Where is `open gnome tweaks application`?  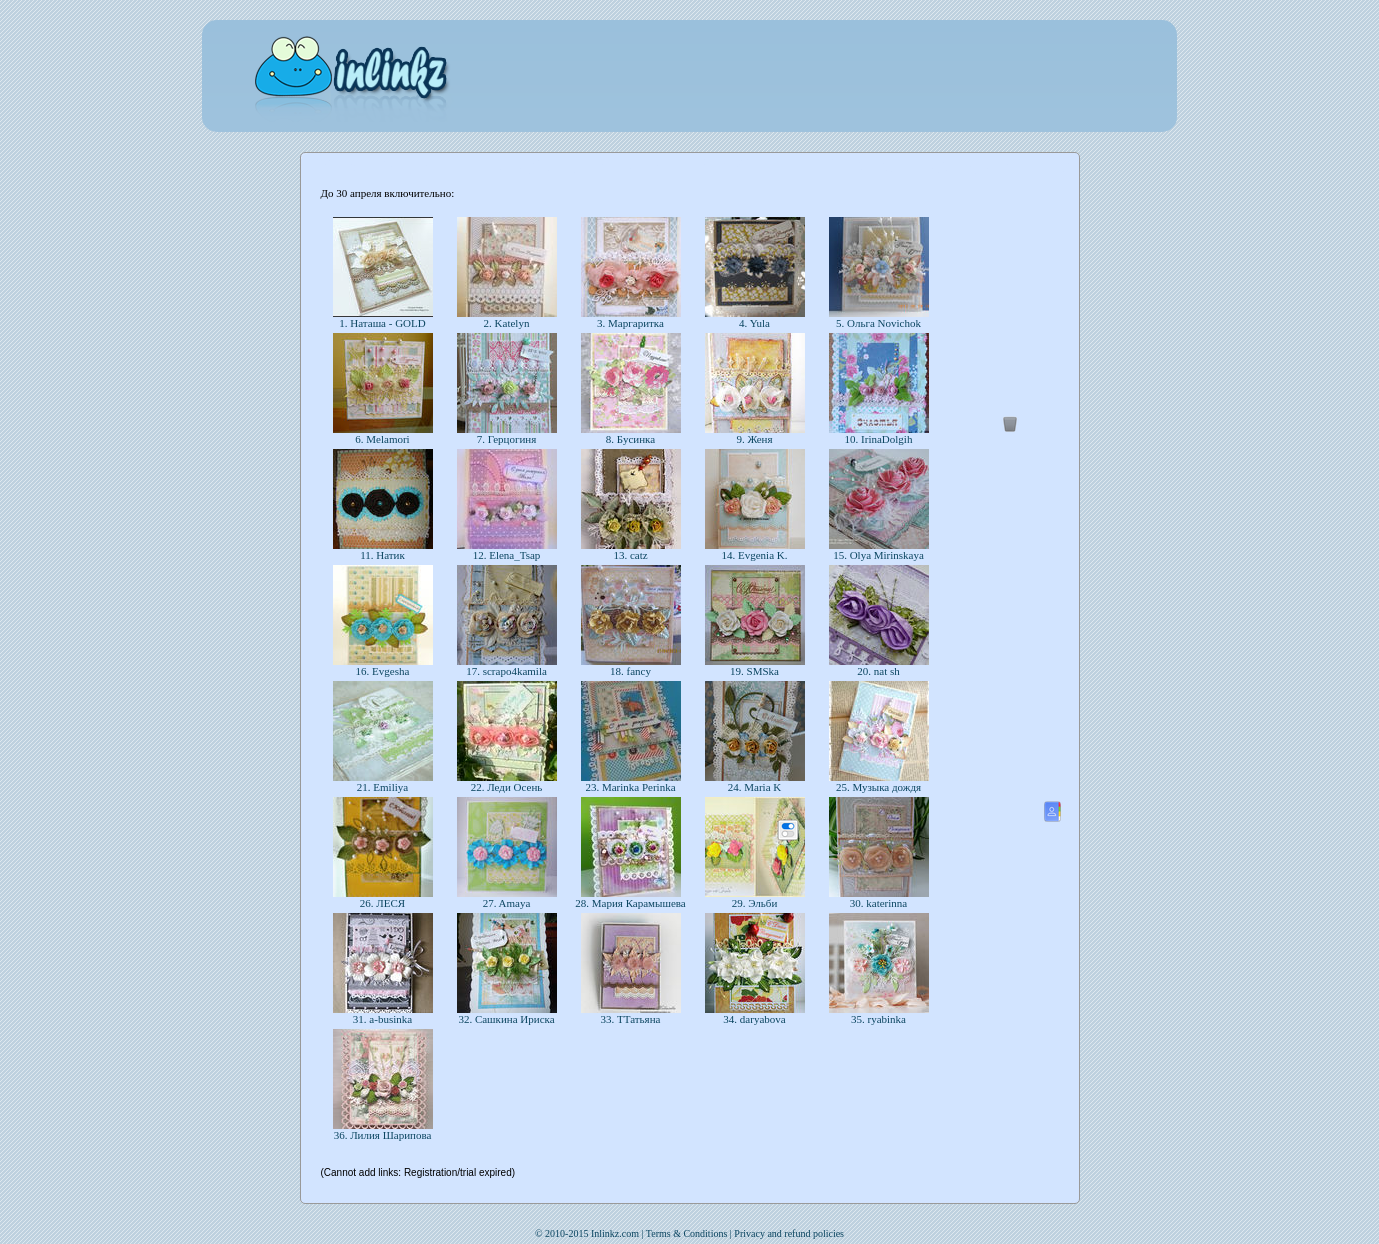 open gnome tweaks application is located at coordinates (788, 830).